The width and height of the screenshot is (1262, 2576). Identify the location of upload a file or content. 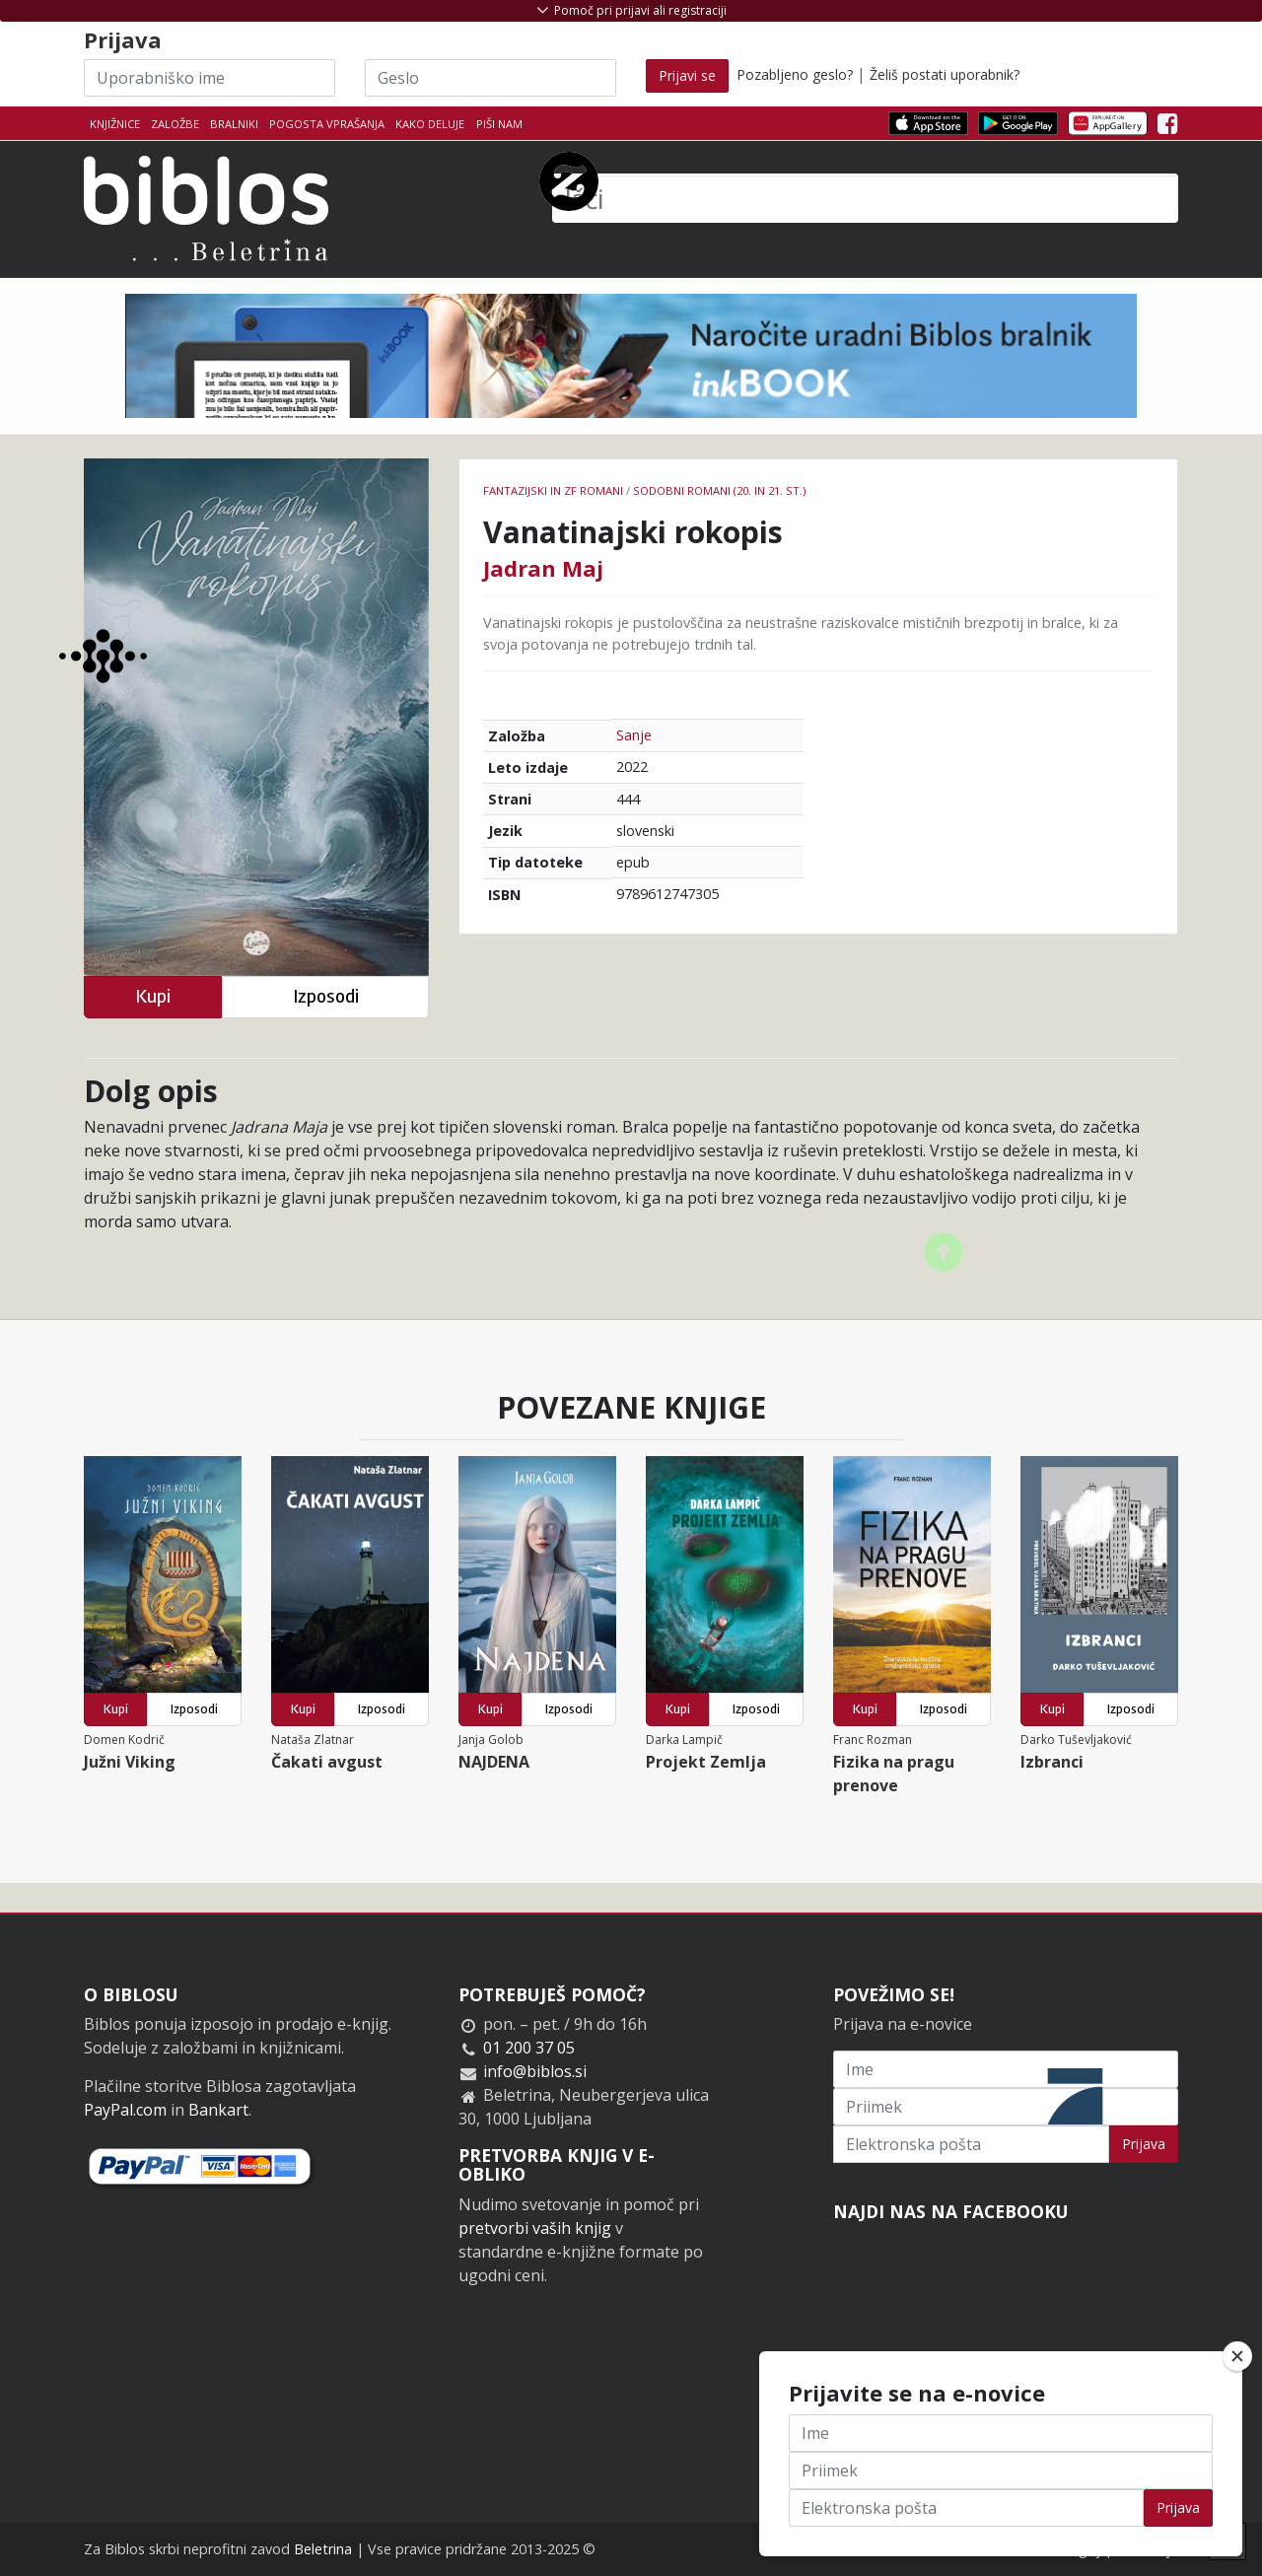
(944, 1252).